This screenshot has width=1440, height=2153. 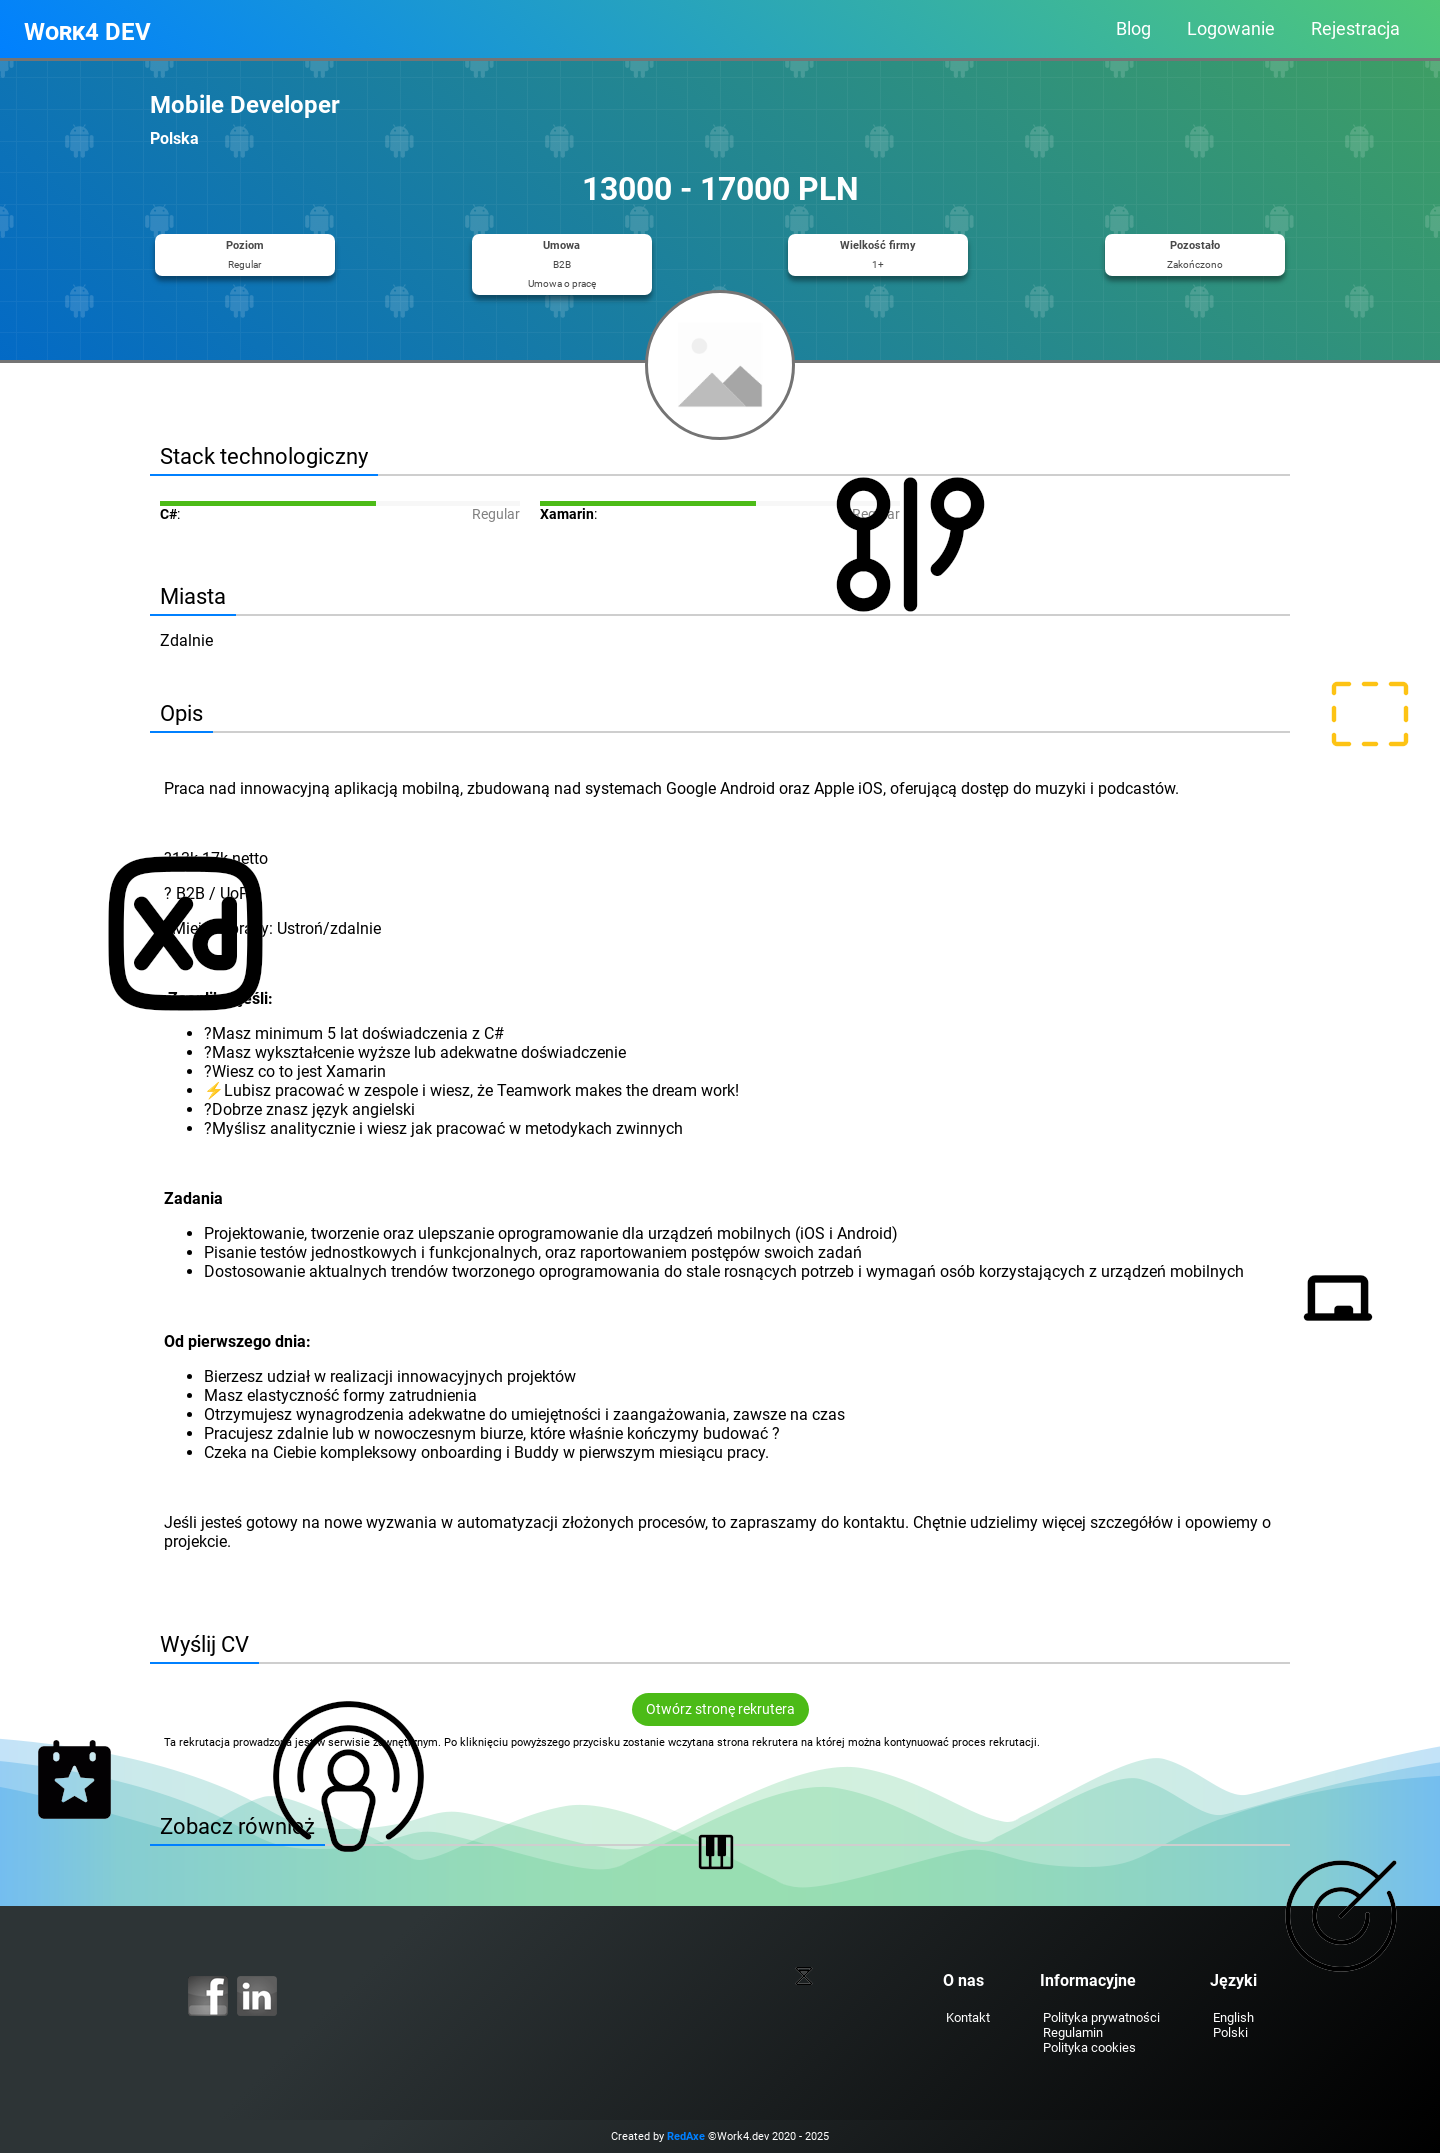 What do you see at coordinates (1370, 714) in the screenshot?
I see `select or define a region` at bounding box center [1370, 714].